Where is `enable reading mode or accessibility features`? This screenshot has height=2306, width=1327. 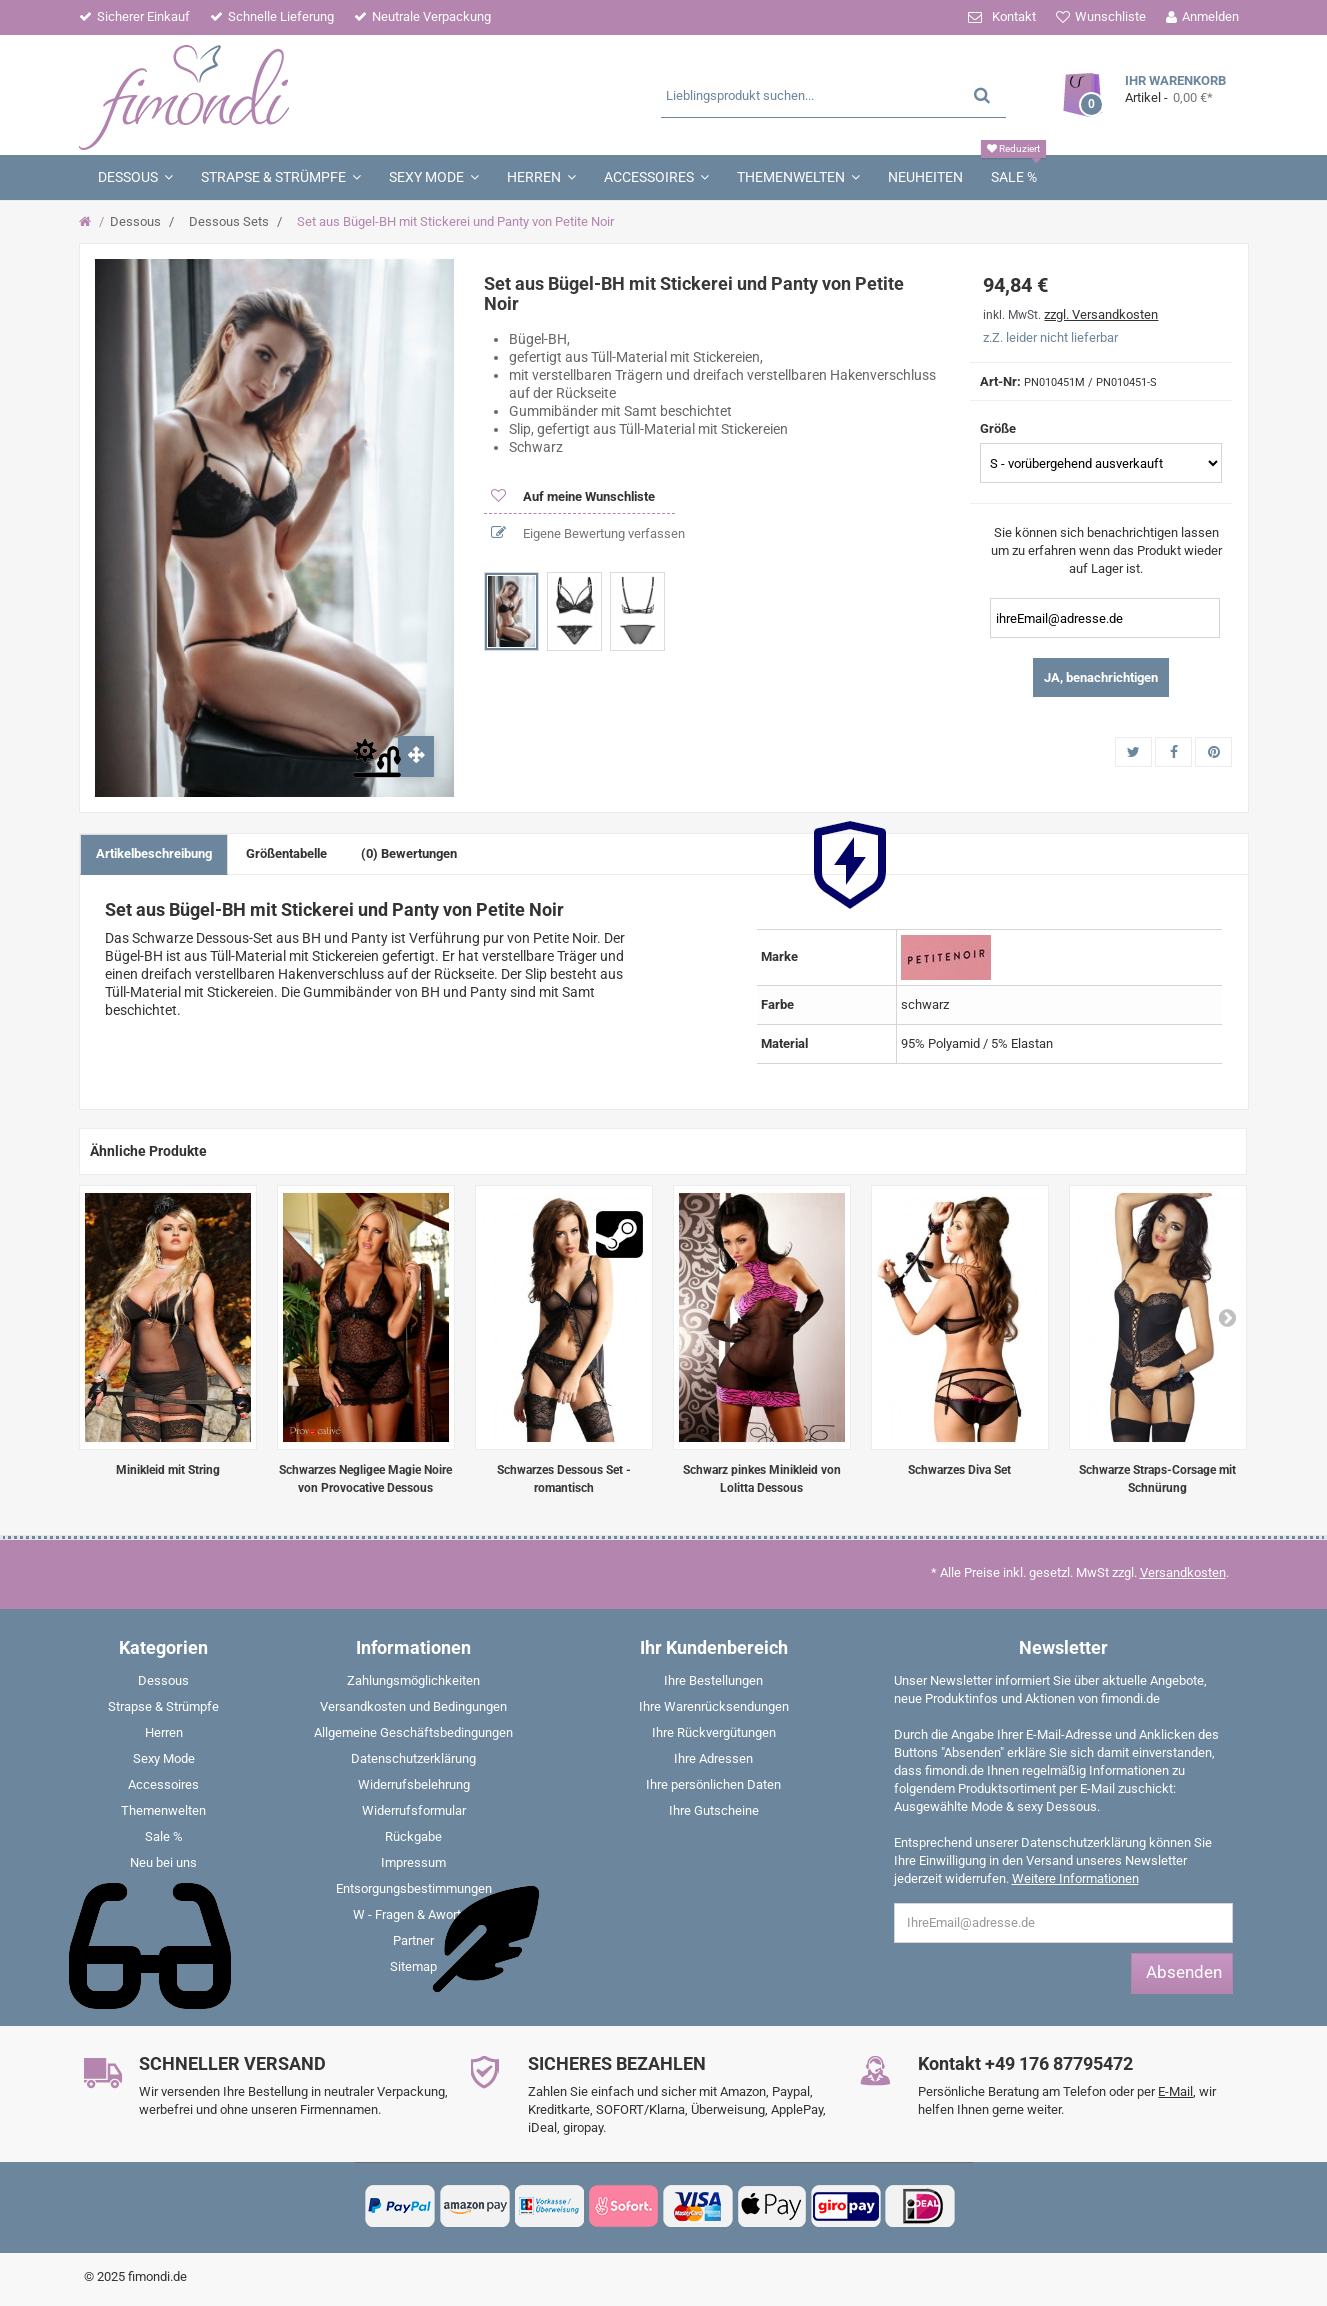 enable reading mode or accessibility features is located at coordinates (150, 1946).